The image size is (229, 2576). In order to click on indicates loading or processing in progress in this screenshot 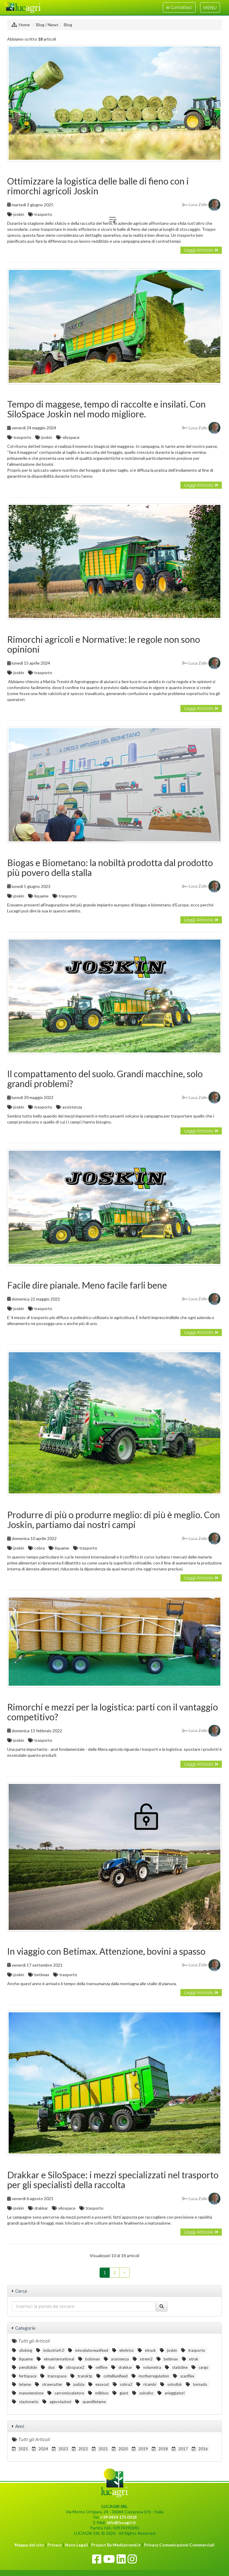, I will do `click(109, 1435)`.